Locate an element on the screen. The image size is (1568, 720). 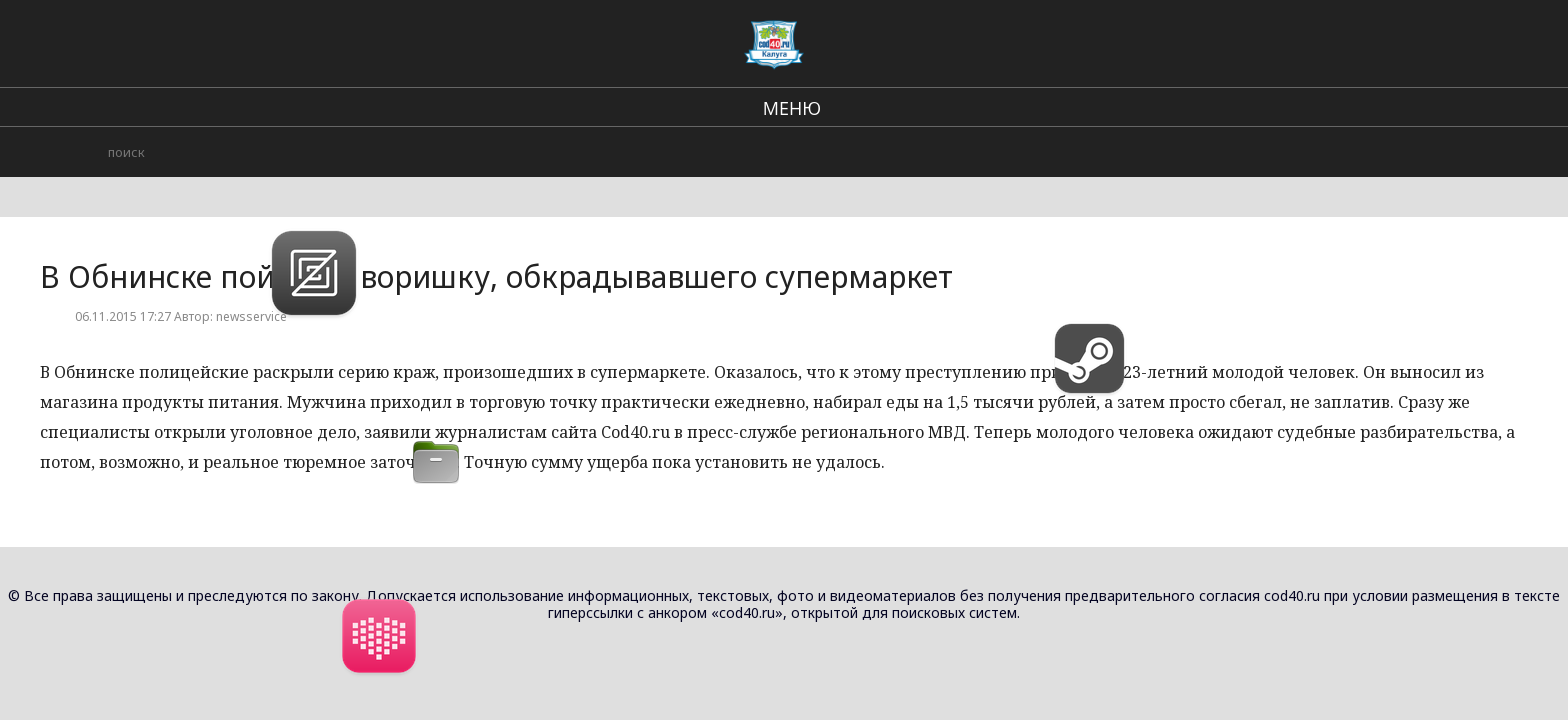
open zed code editor is located at coordinates (314, 273).